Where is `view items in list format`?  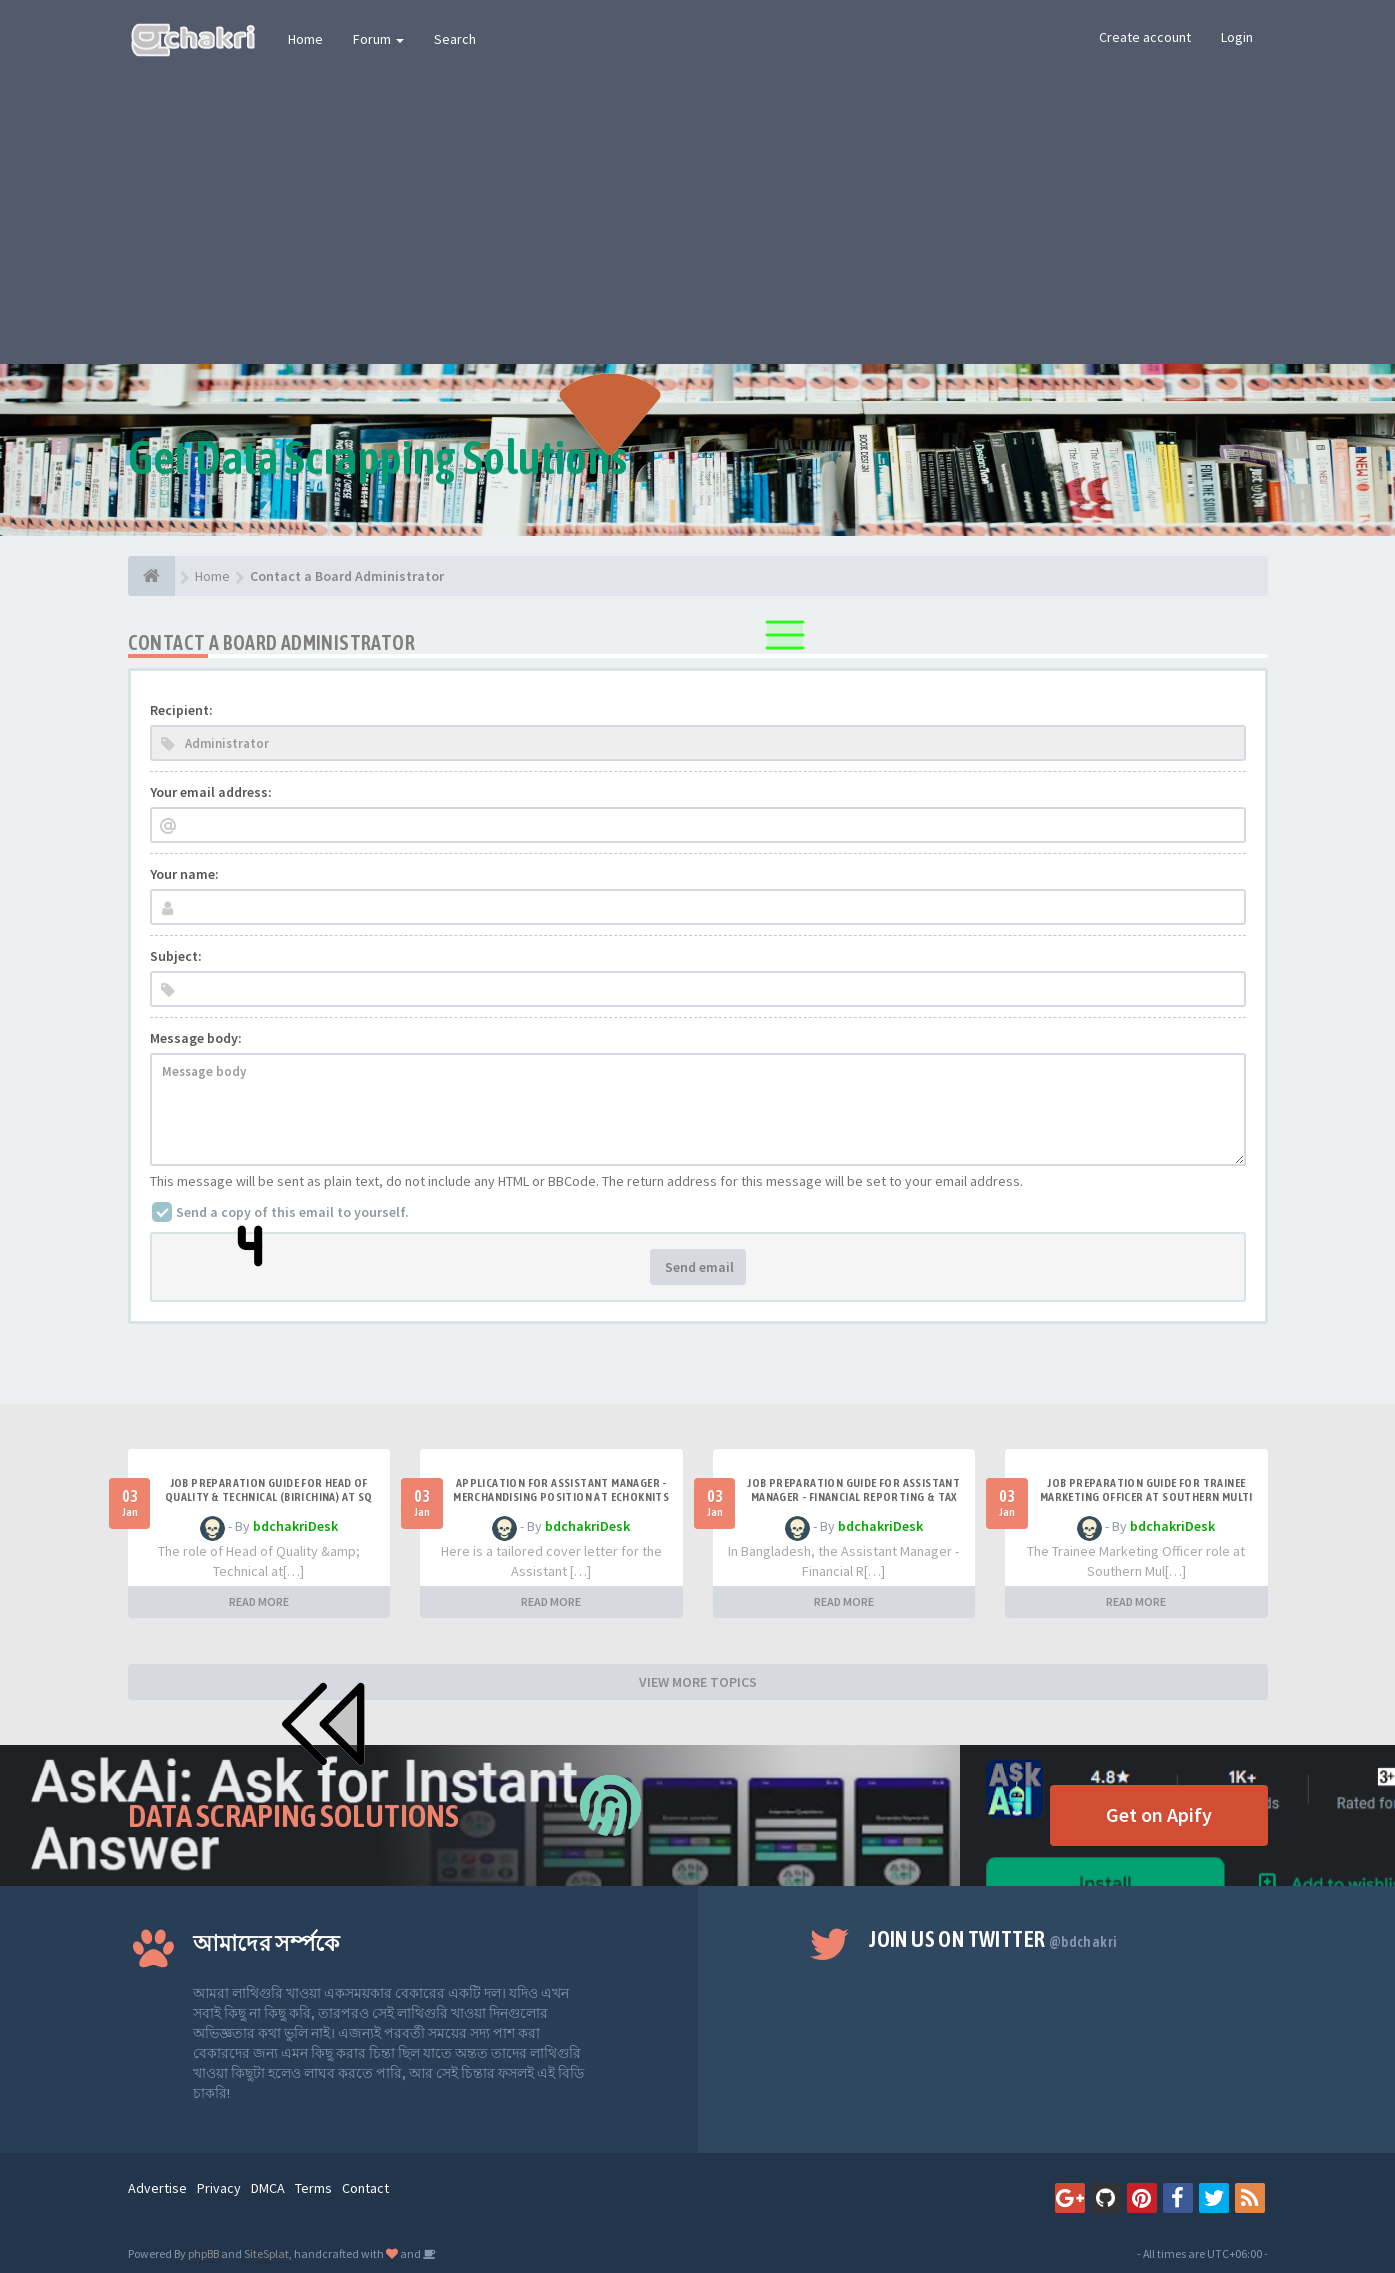
view items in list format is located at coordinates (785, 635).